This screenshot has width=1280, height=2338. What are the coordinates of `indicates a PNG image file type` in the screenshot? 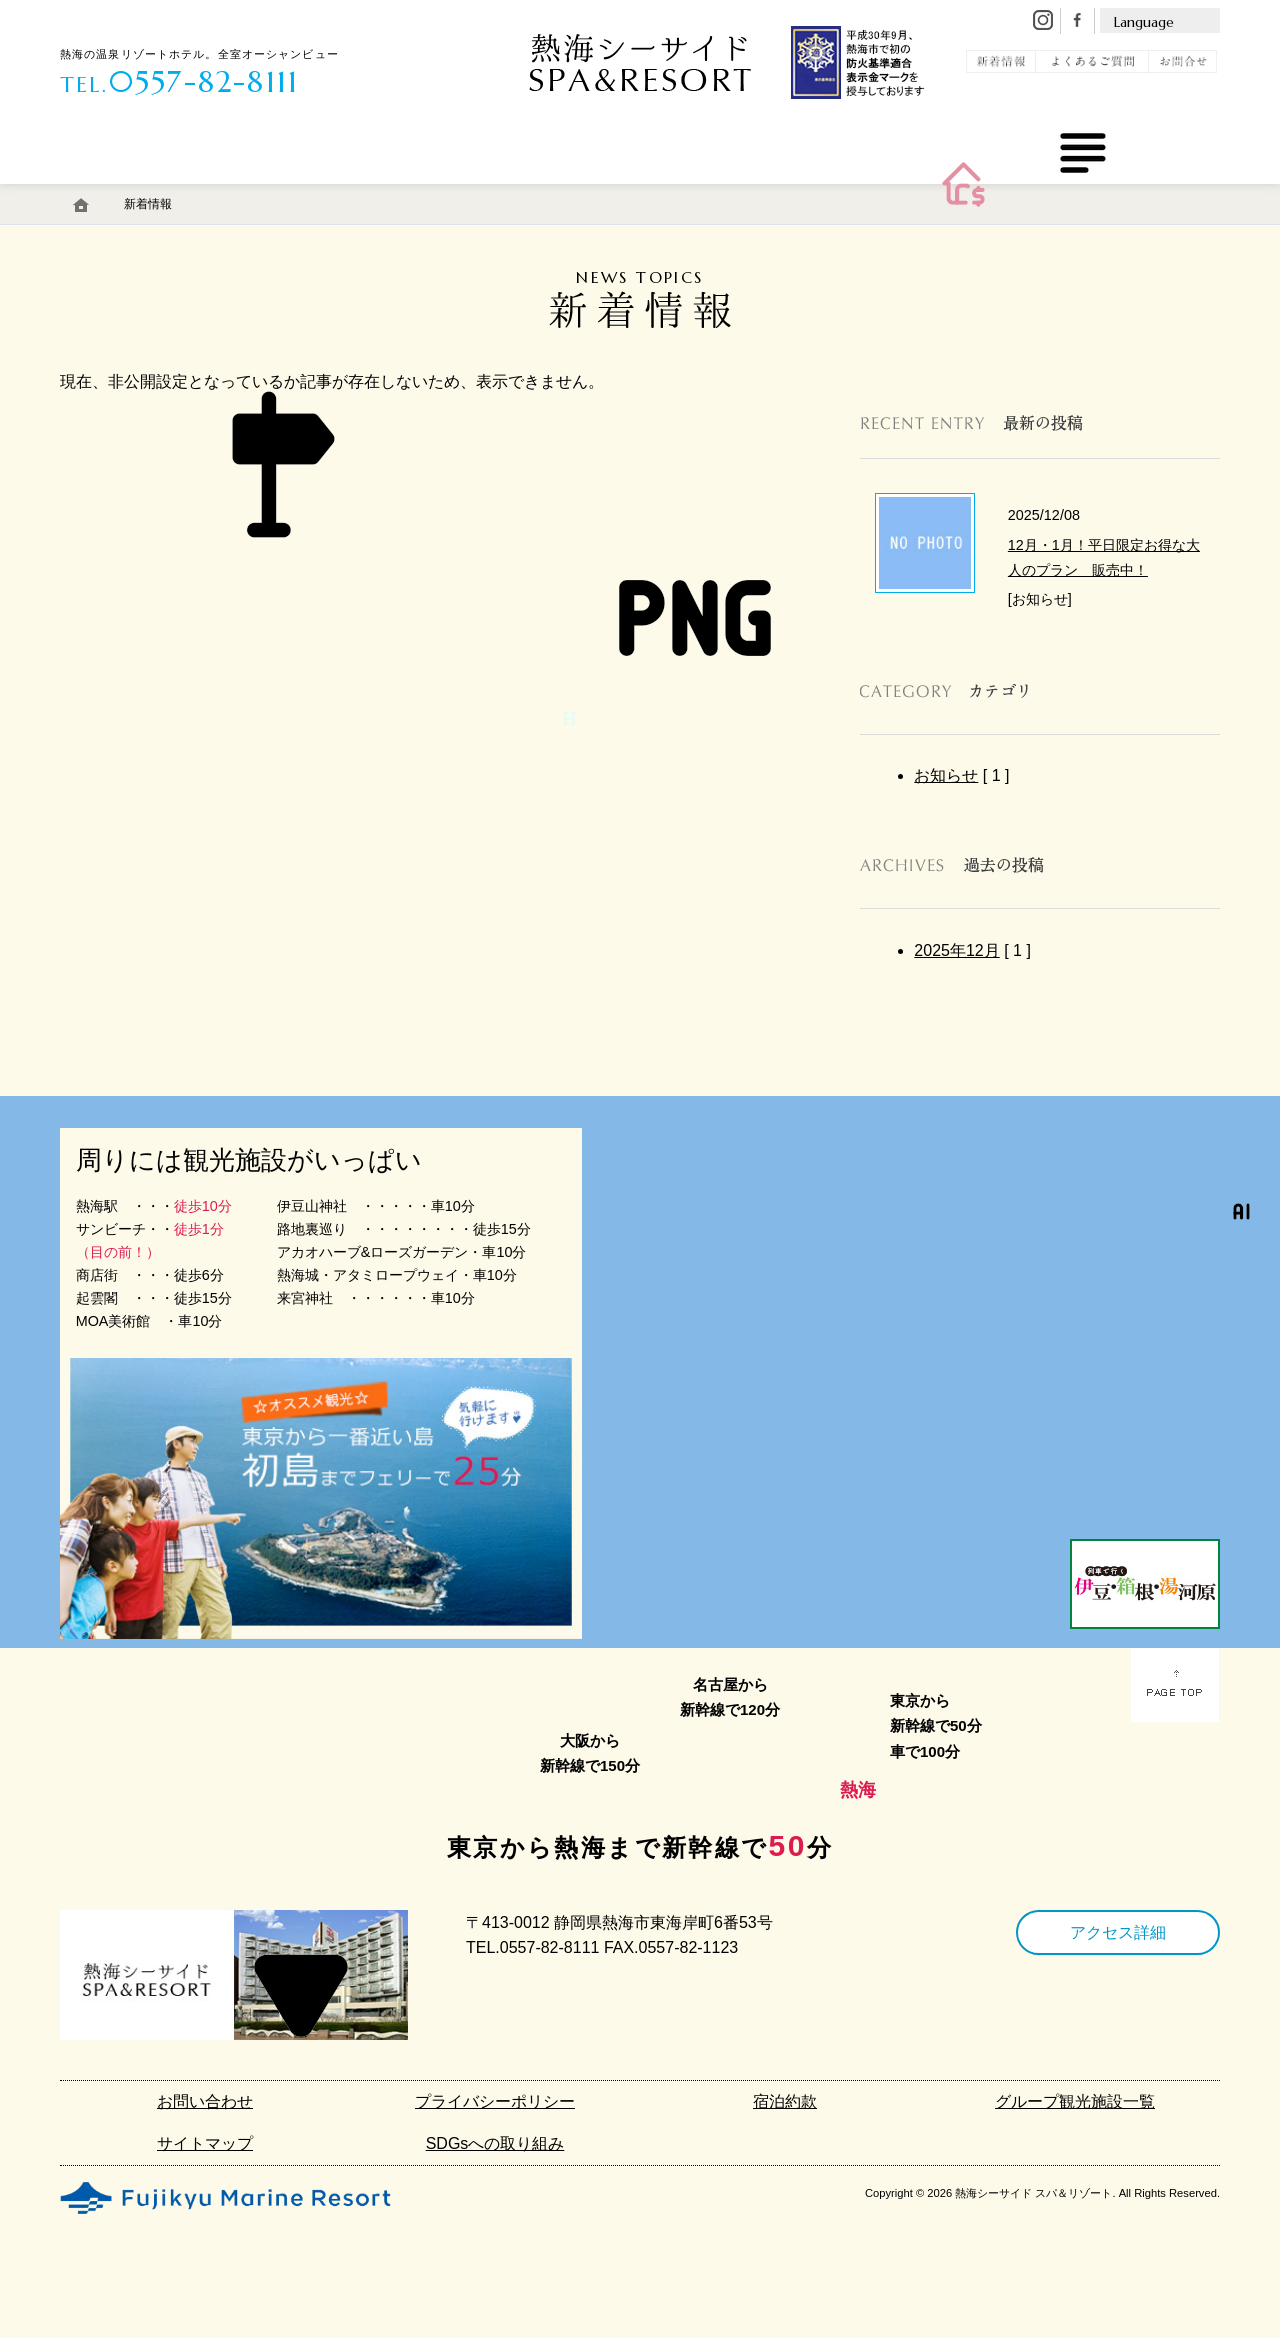 It's located at (695, 618).